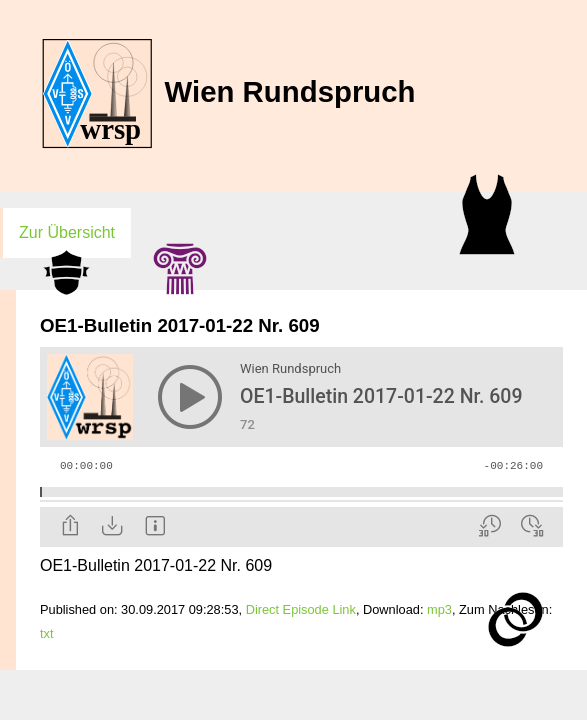 Image resolution: width=587 pixels, height=720 pixels. Describe the element at coordinates (487, 213) in the screenshot. I see `browse sleeveless tops in clothing catalog` at that location.